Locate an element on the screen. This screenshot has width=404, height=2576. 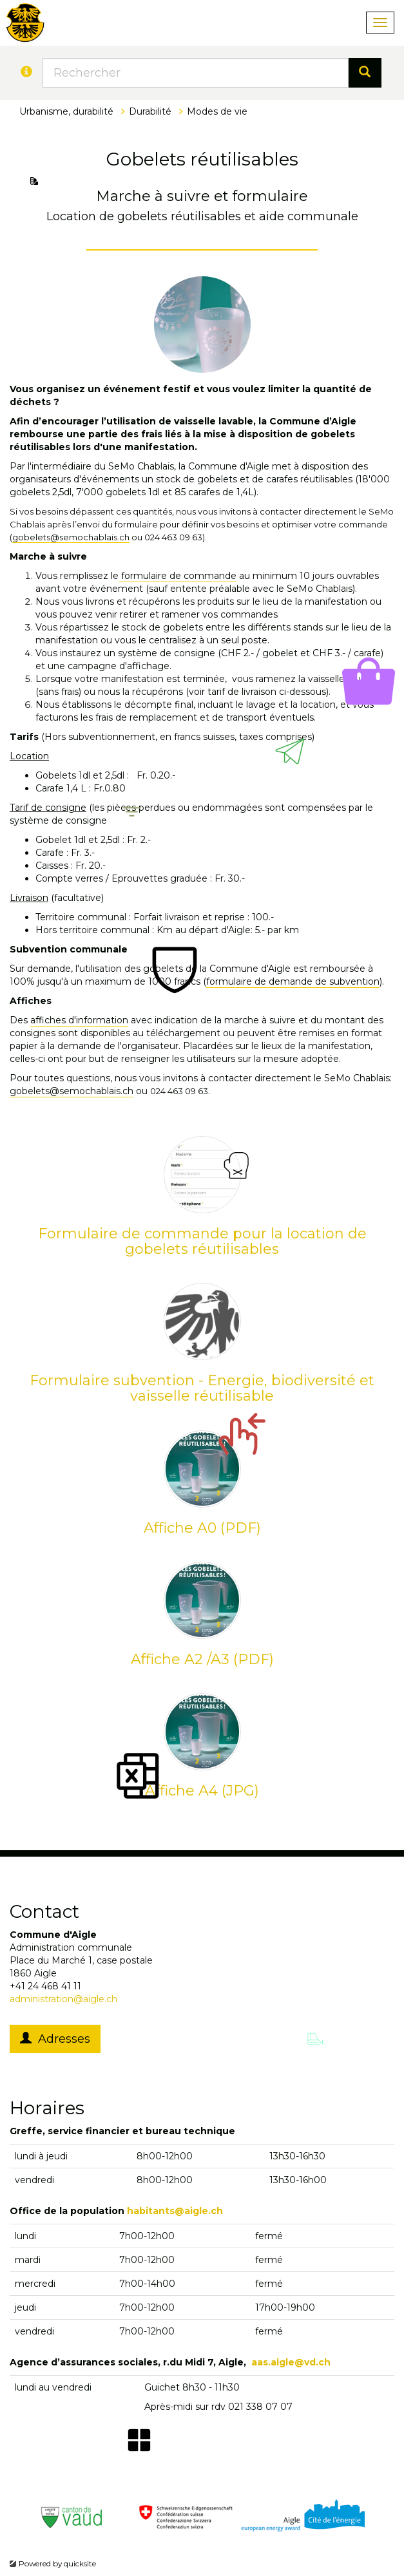
view your shopping bag is located at coordinates (369, 684).